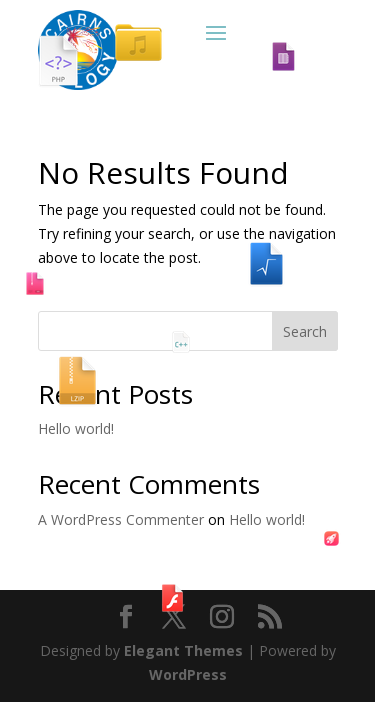  What do you see at coordinates (266, 264) in the screenshot?
I see `a root data file or scientific dataset document` at bounding box center [266, 264].